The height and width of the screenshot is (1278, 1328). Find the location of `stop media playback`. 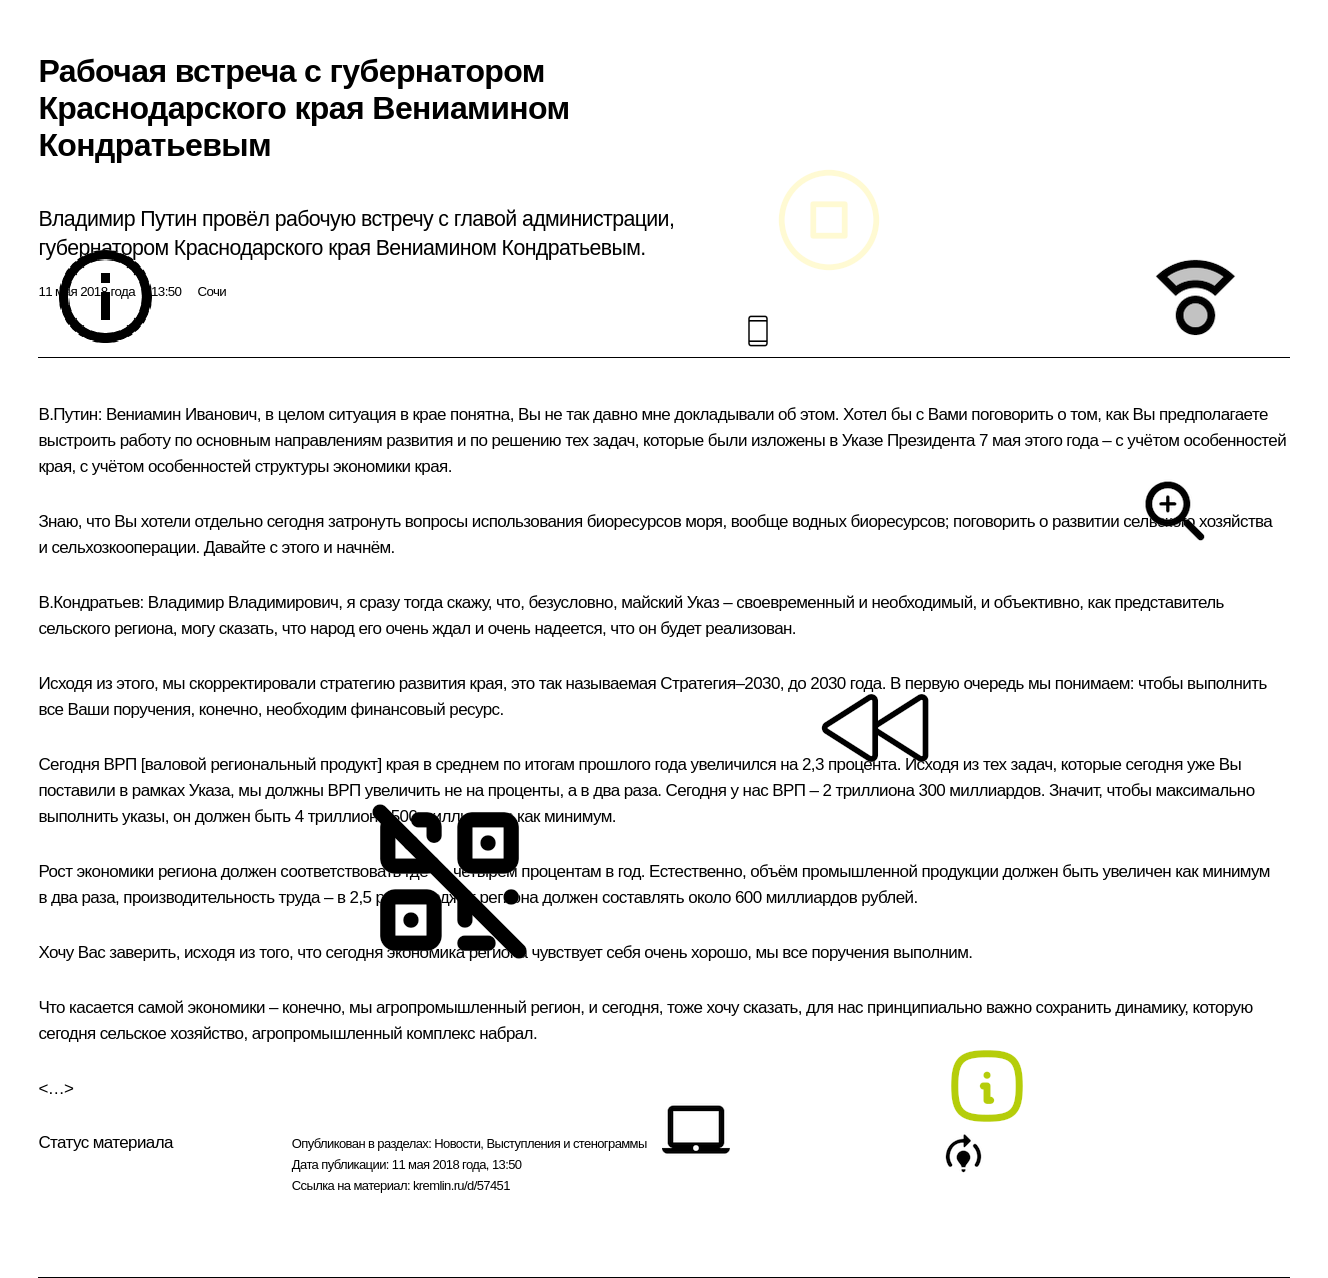

stop media playback is located at coordinates (829, 220).